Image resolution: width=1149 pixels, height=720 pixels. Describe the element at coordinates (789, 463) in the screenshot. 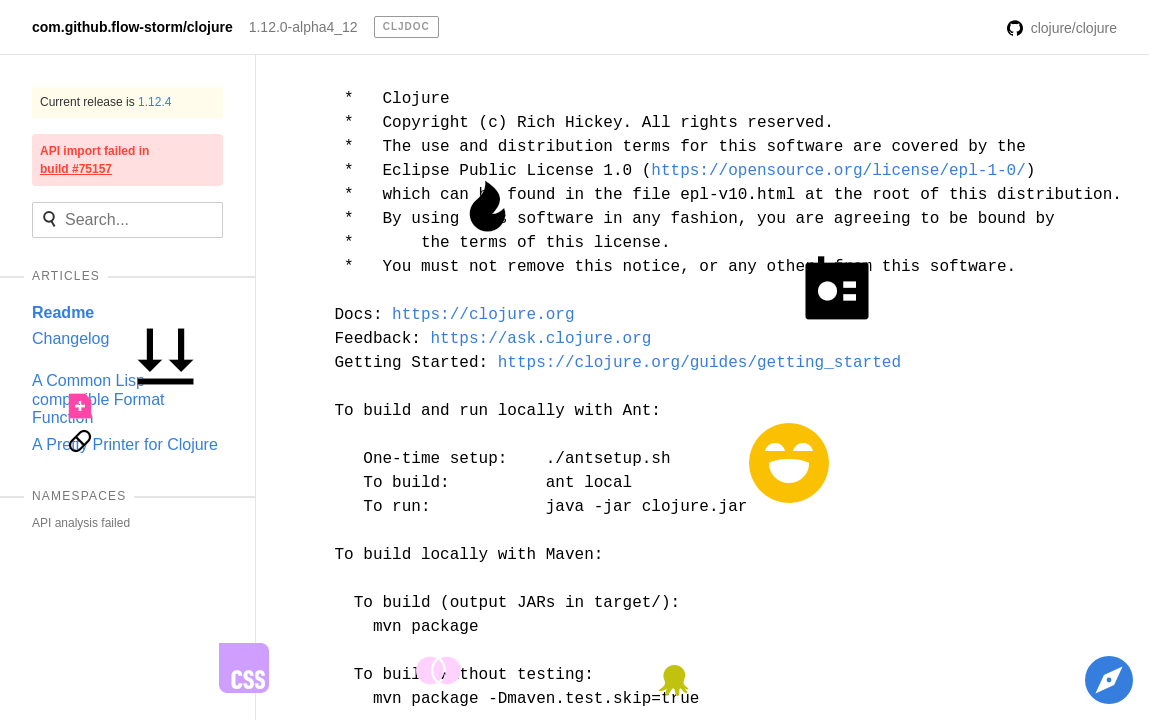

I see `react with laughter to a message` at that location.